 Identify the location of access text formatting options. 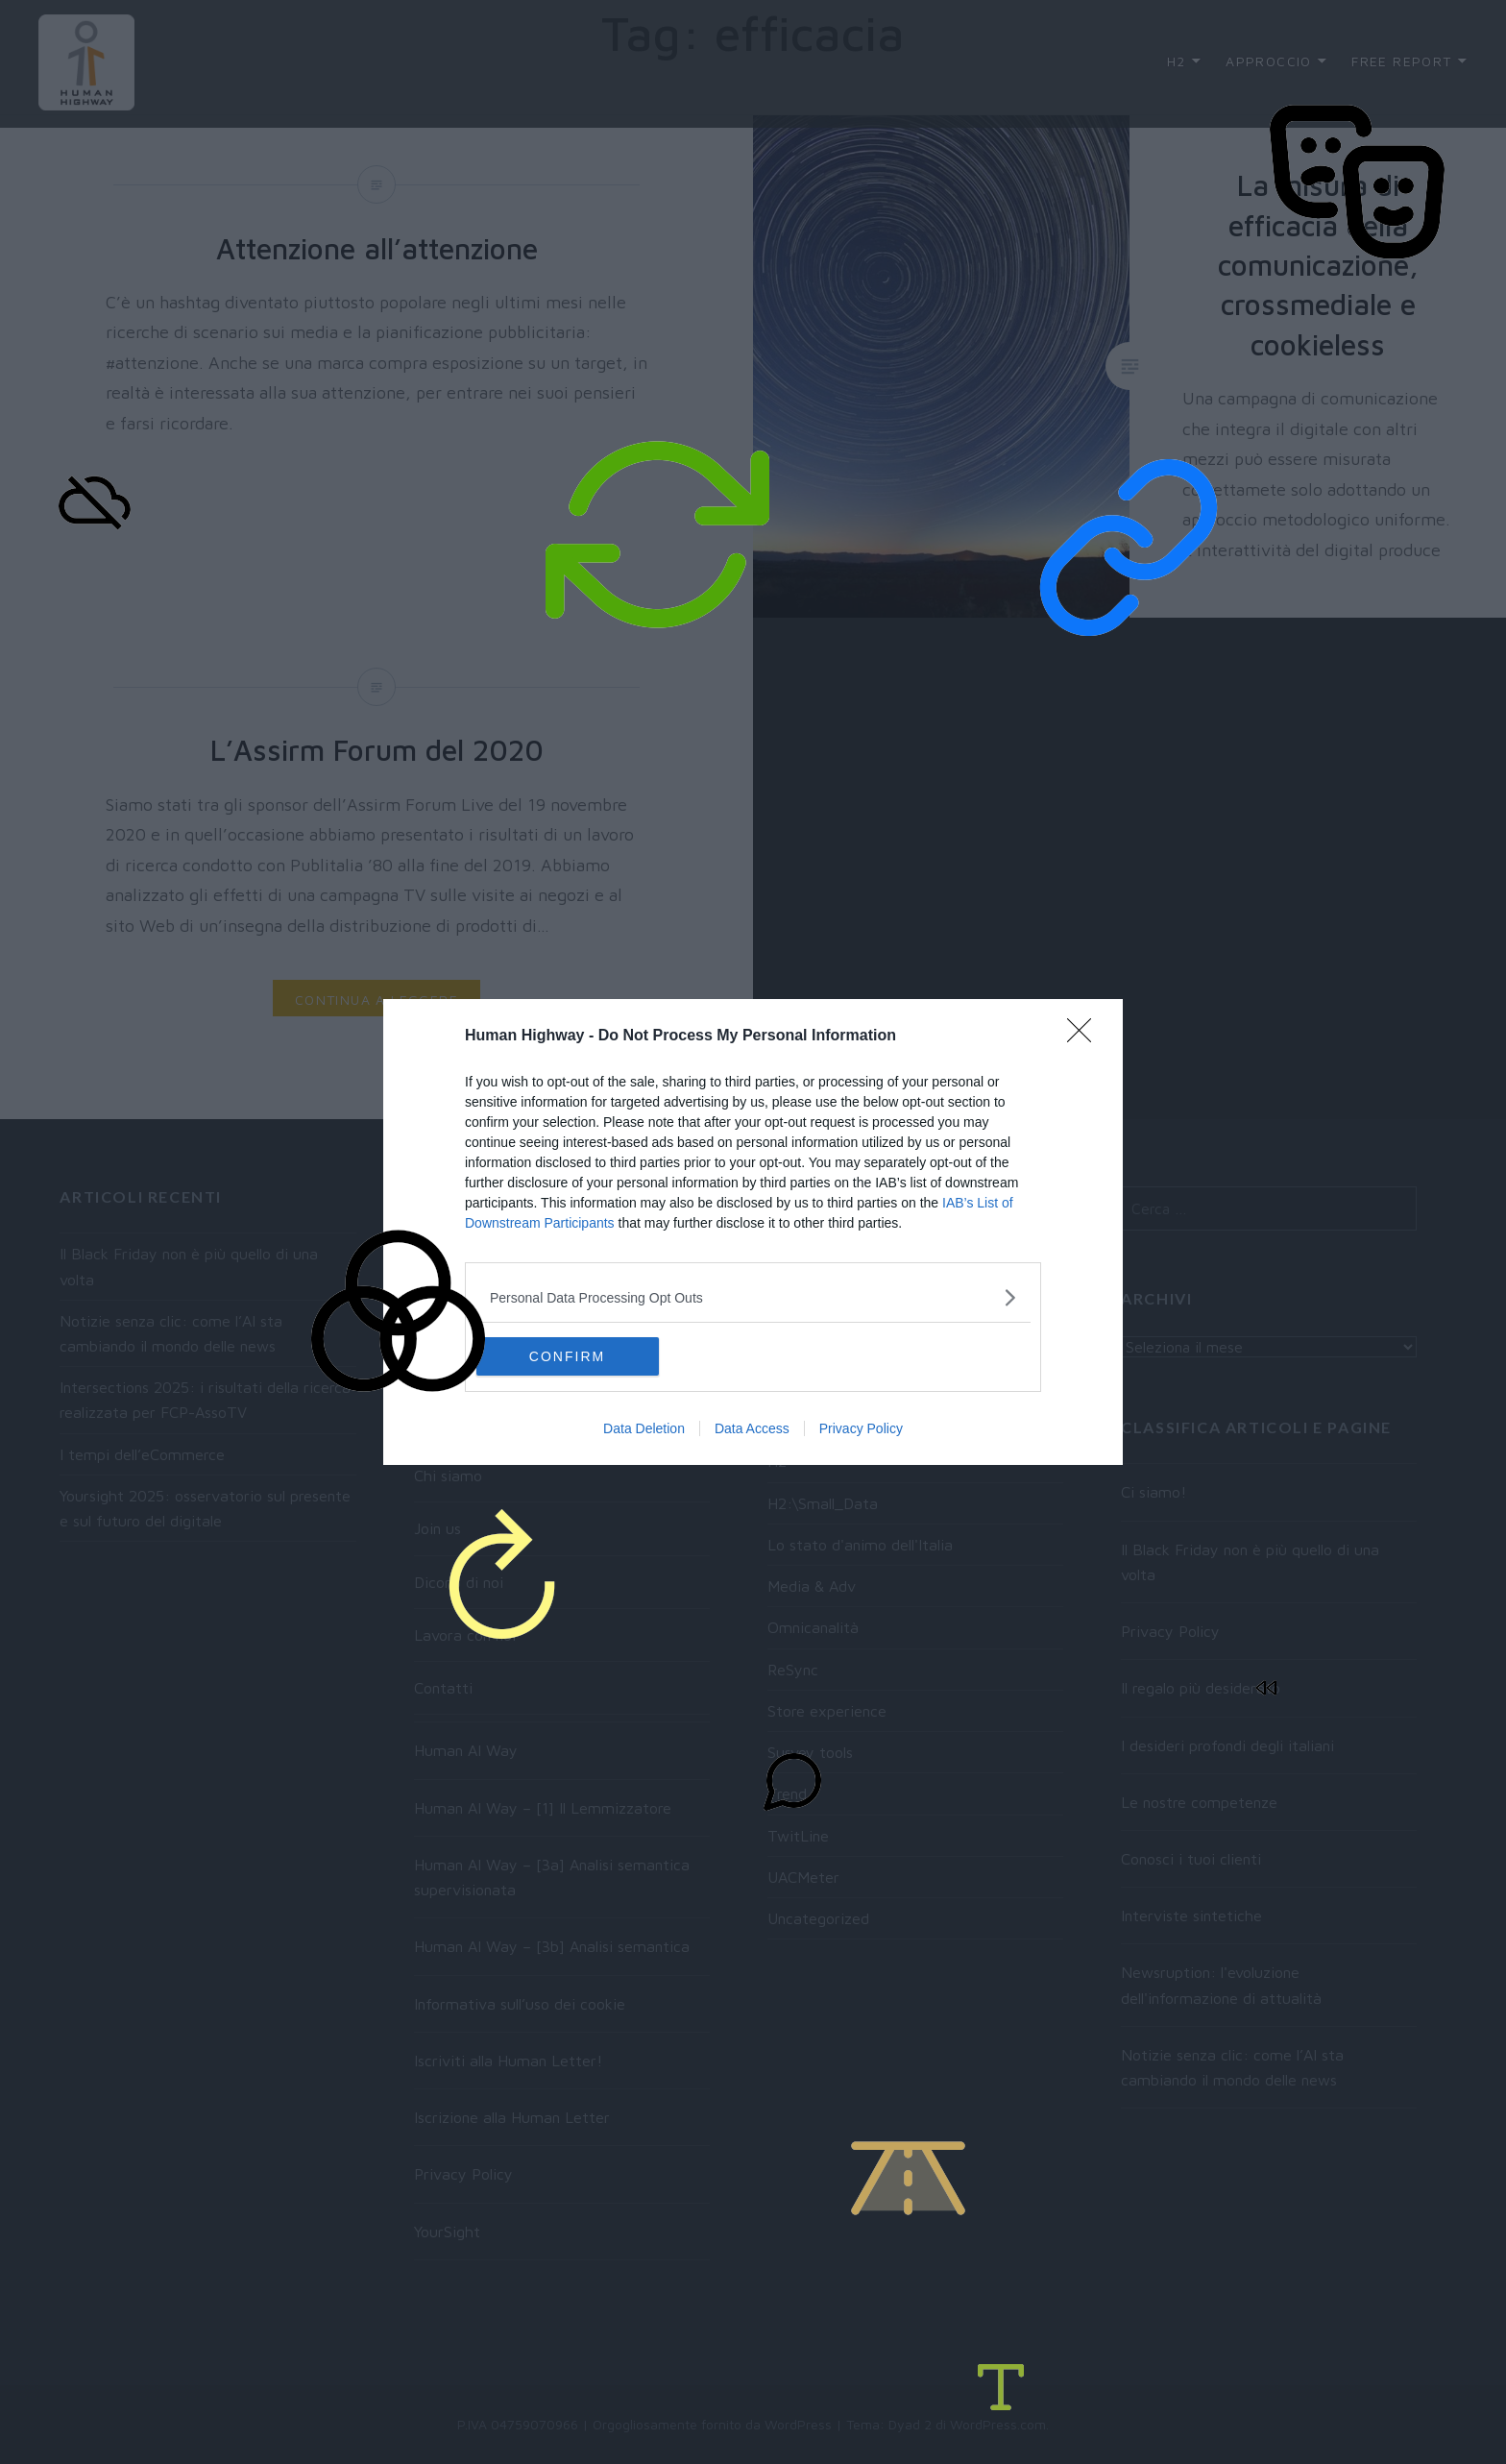
(1001, 2387).